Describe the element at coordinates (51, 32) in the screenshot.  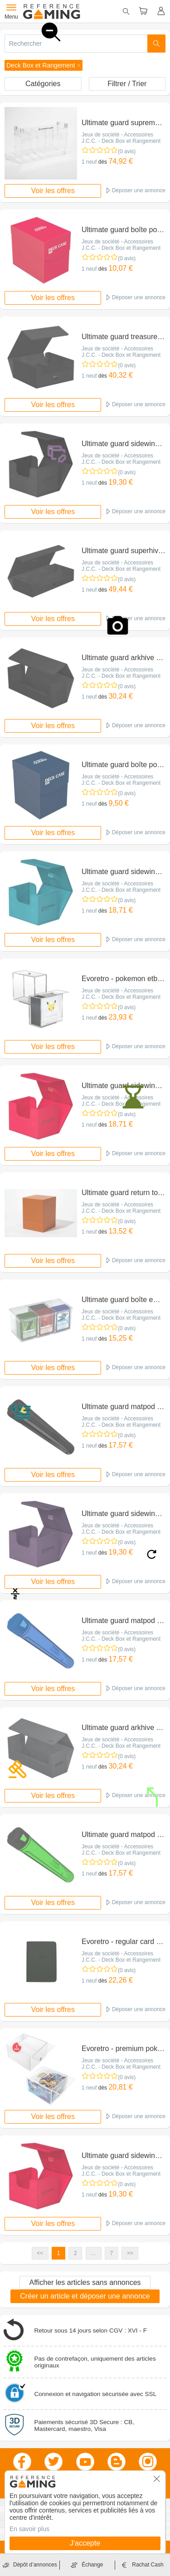
I see `zoom out of the current view` at that location.